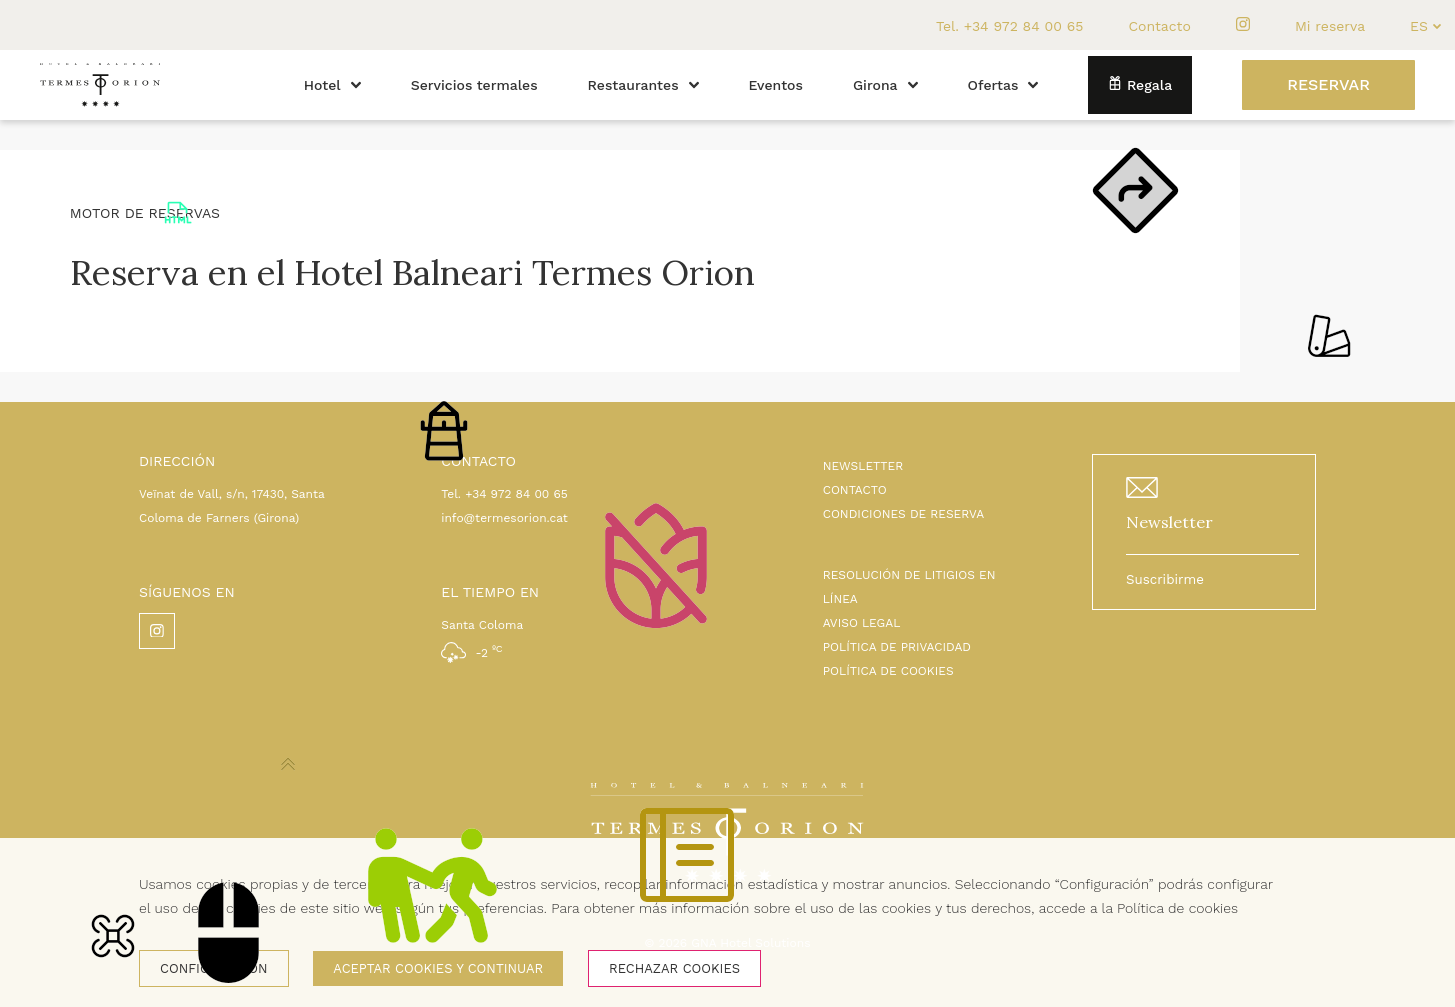 Image resolution: width=1455 pixels, height=1007 pixels. What do you see at coordinates (228, 932) in the screenshot?
I see `indicates mouse input is available or required` at bounding box center [228, 932].